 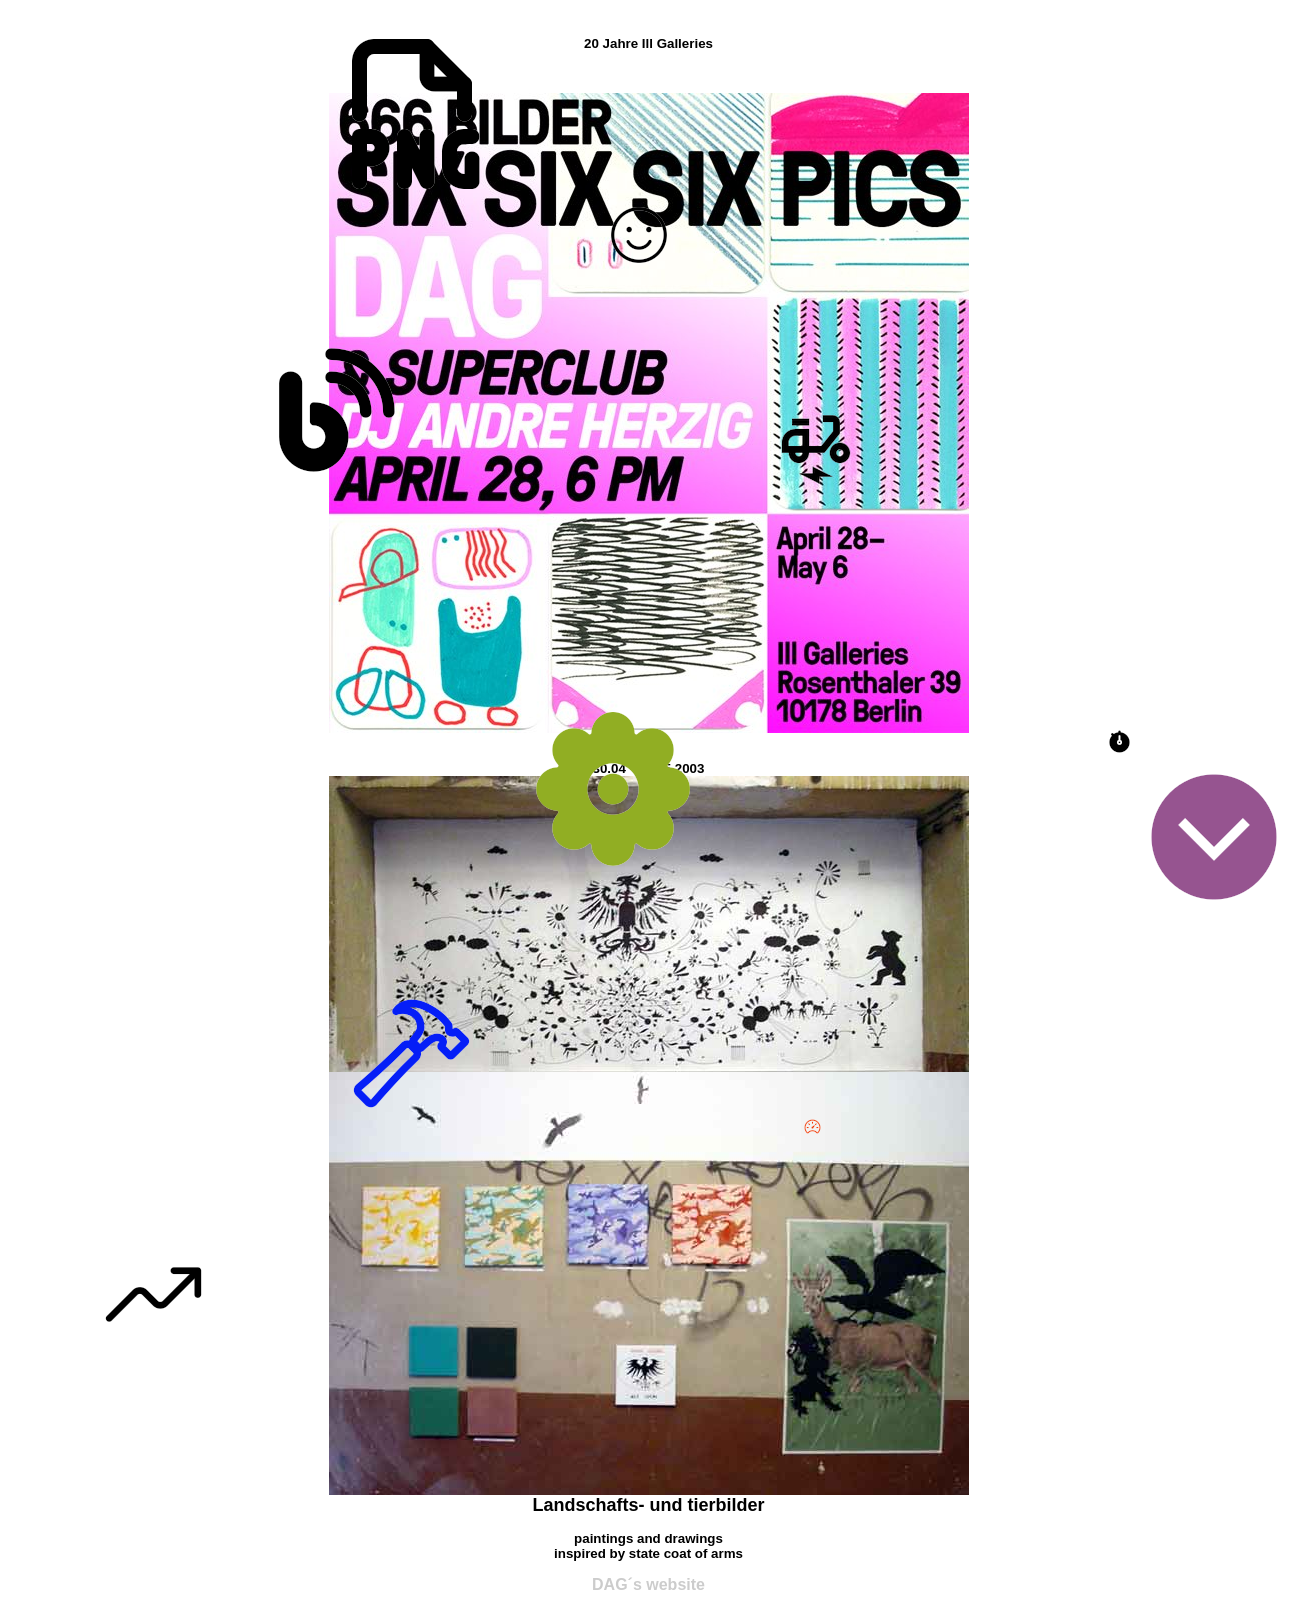 I want to click on select electric moped as transportation mode, so click(x=816, y=446).